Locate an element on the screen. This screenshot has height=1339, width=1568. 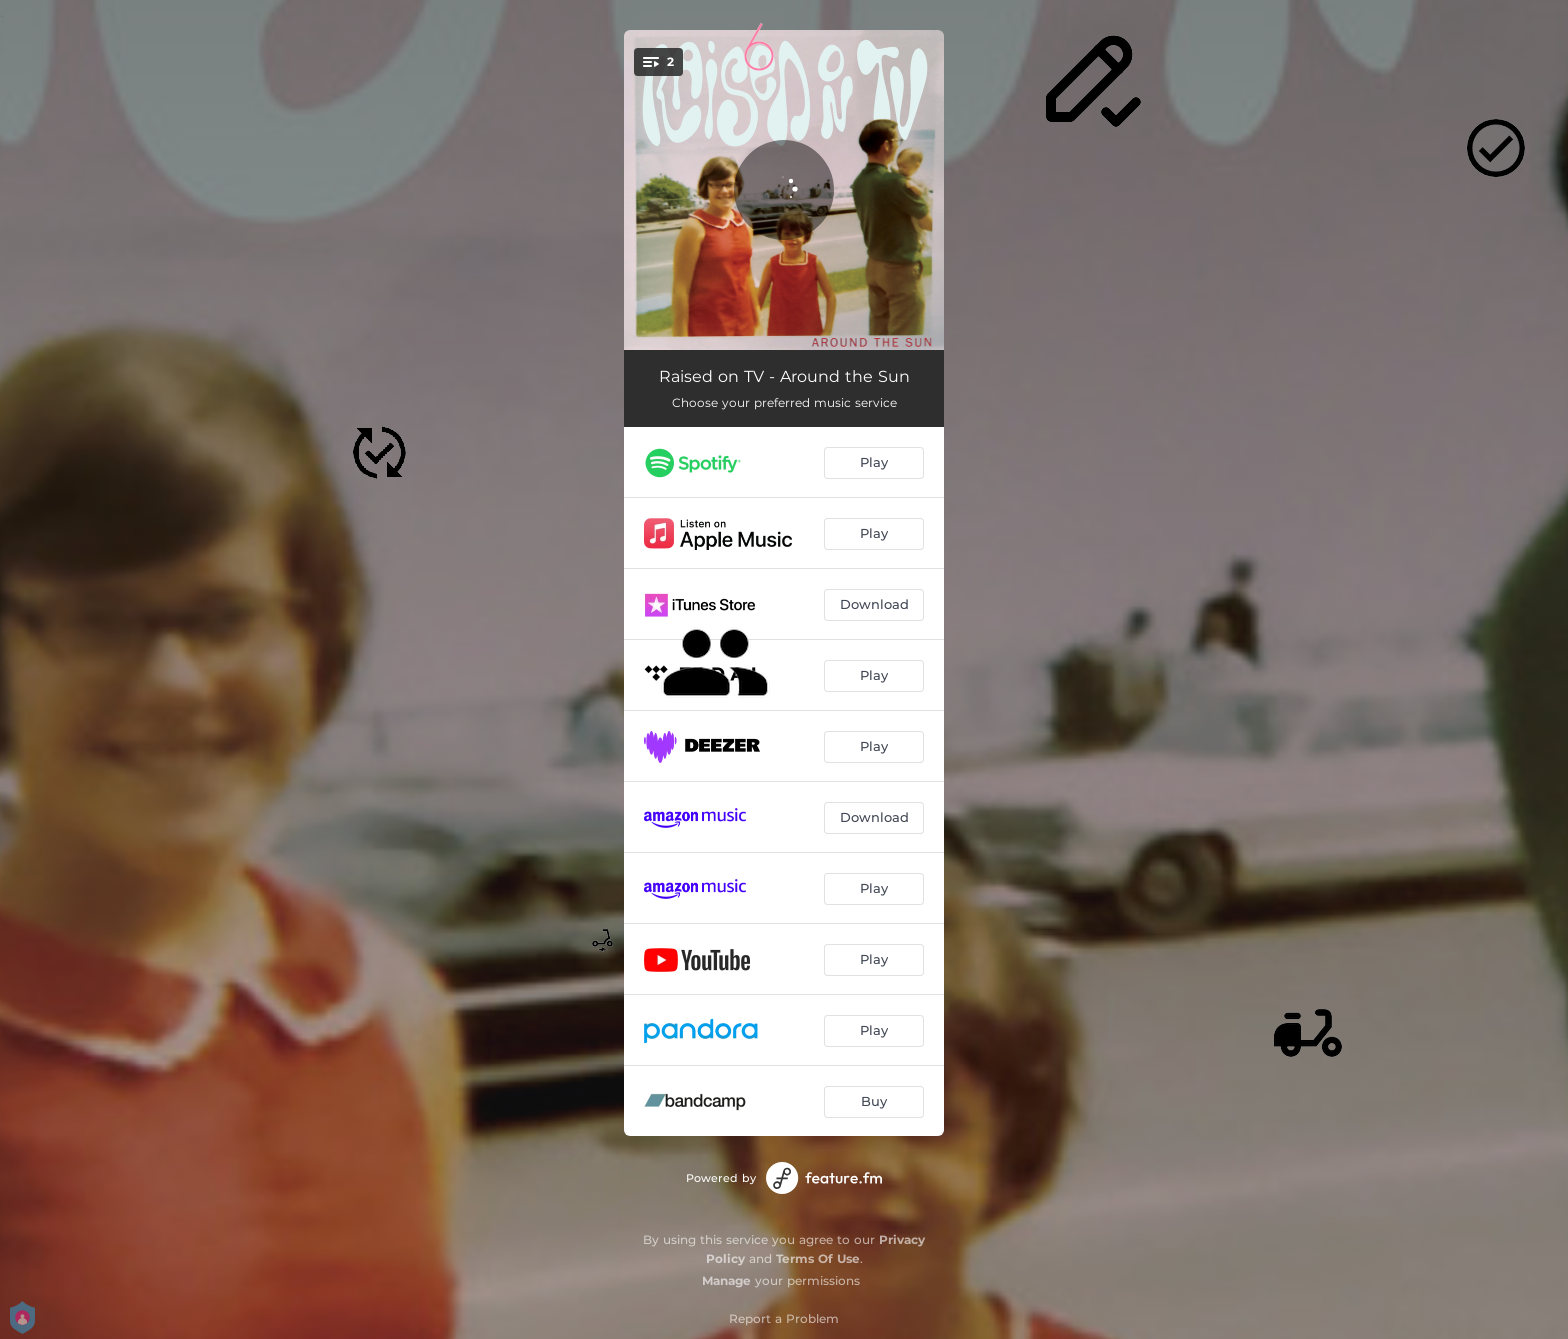
select moped or scooter delivery option is located at coordinates (1308, 1033).